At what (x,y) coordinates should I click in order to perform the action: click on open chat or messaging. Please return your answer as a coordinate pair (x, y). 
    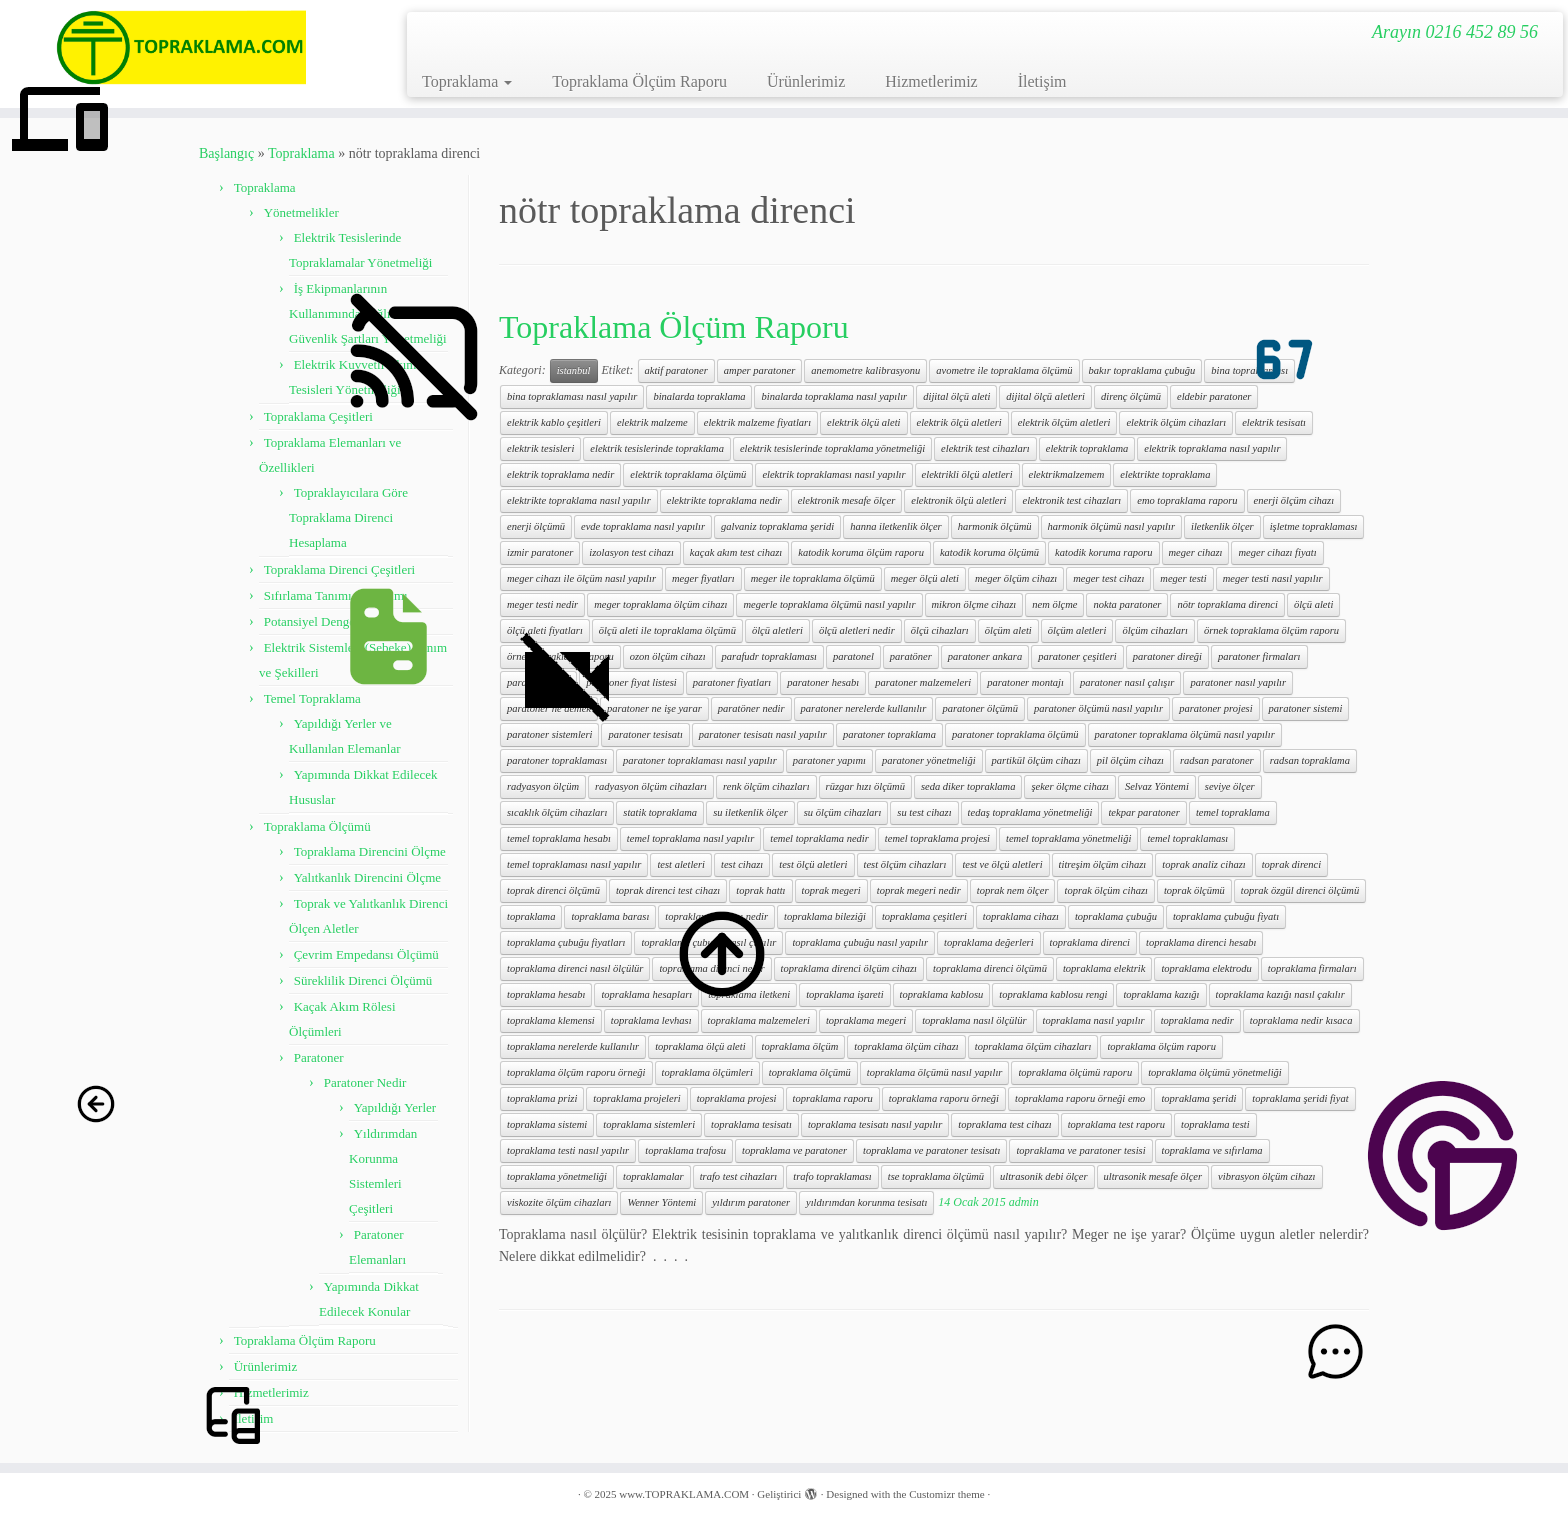
    Looking at the image, I should click on (1335, 1351).